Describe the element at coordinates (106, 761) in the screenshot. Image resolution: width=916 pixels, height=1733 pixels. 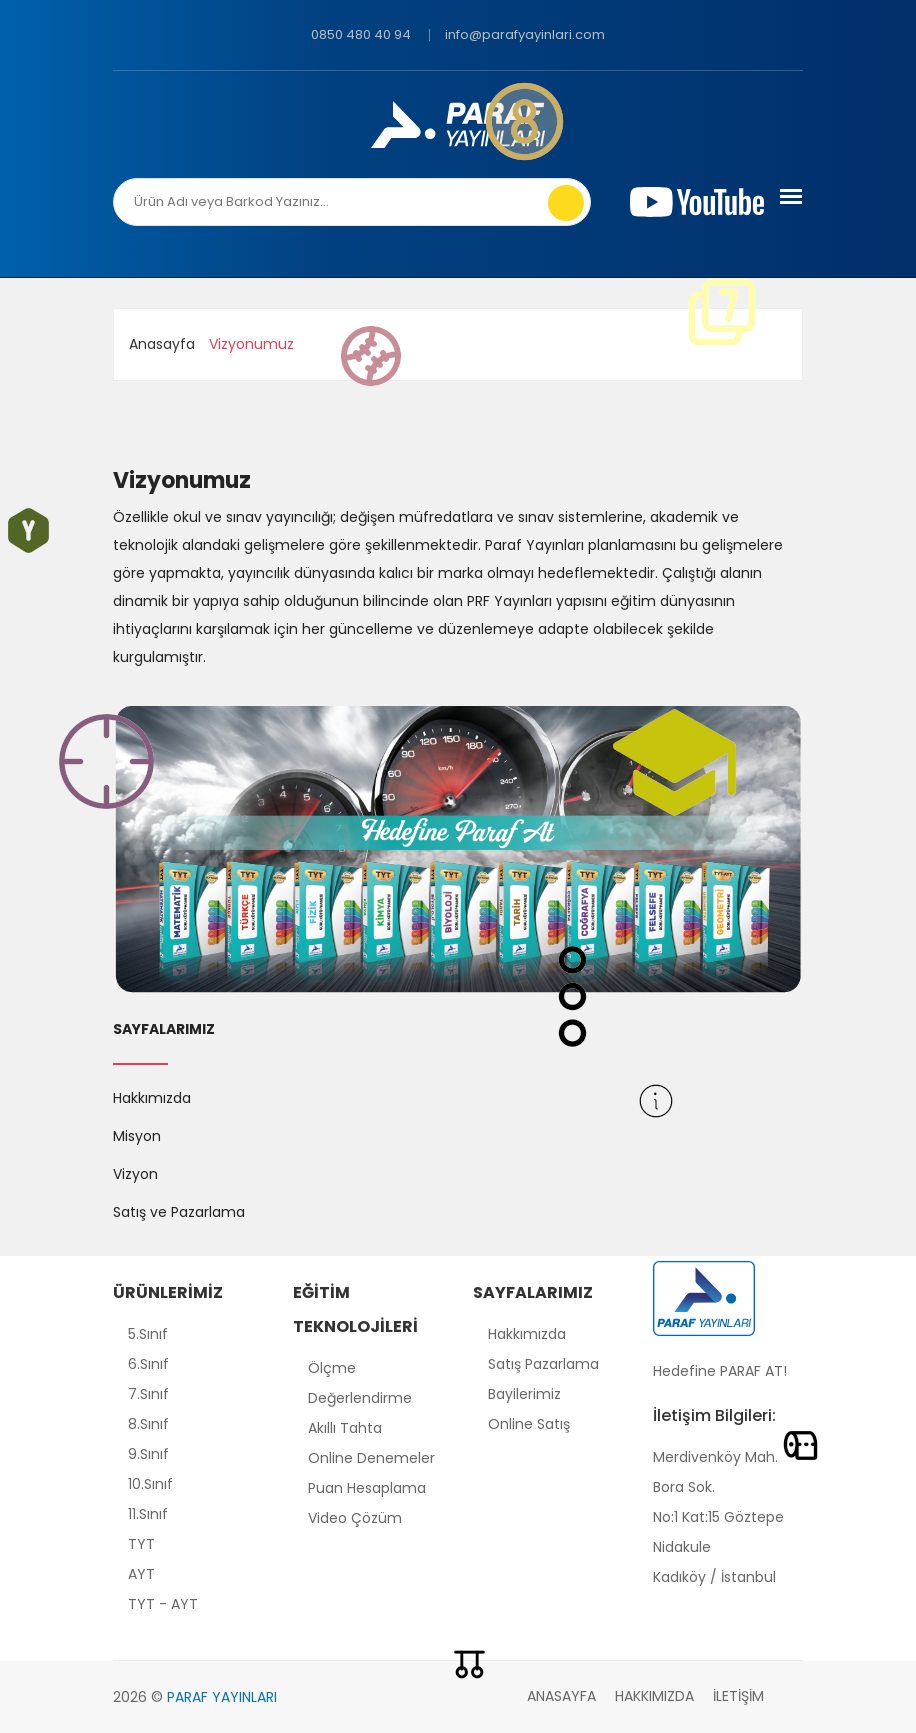
I see `center map on current location` at that location.